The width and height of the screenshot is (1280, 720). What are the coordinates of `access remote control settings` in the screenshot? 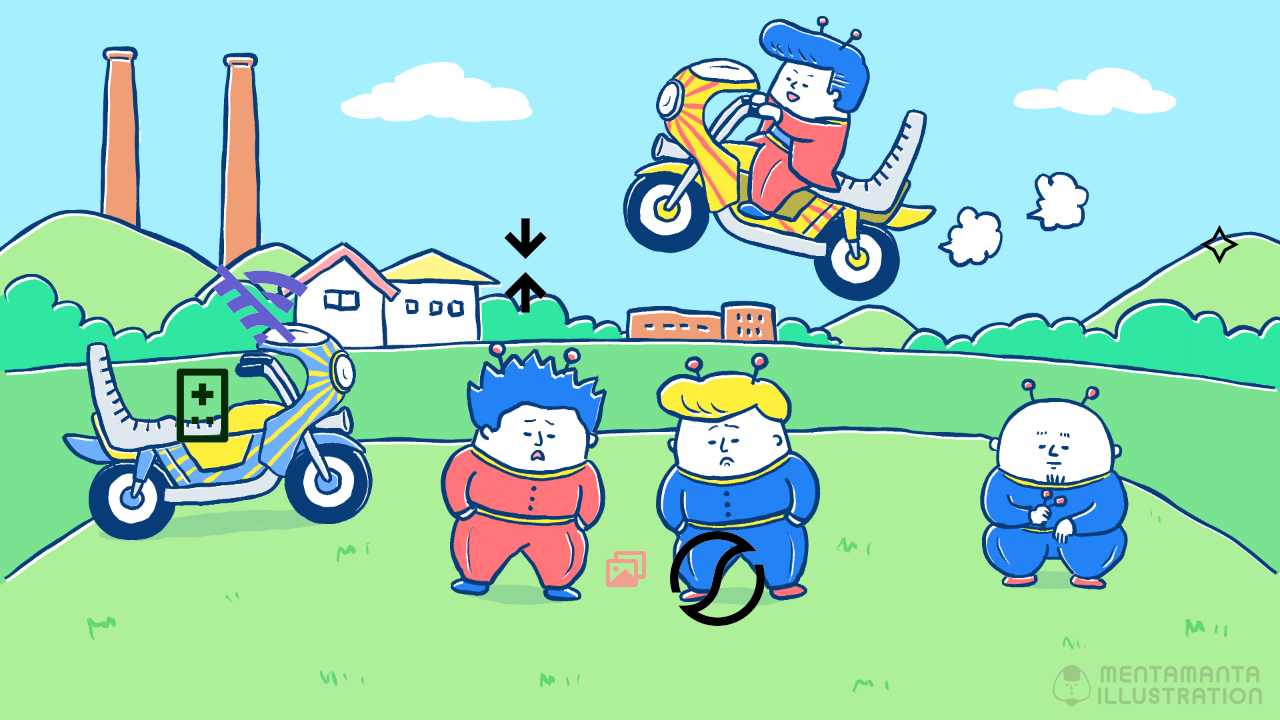 It's located at (202, 405).